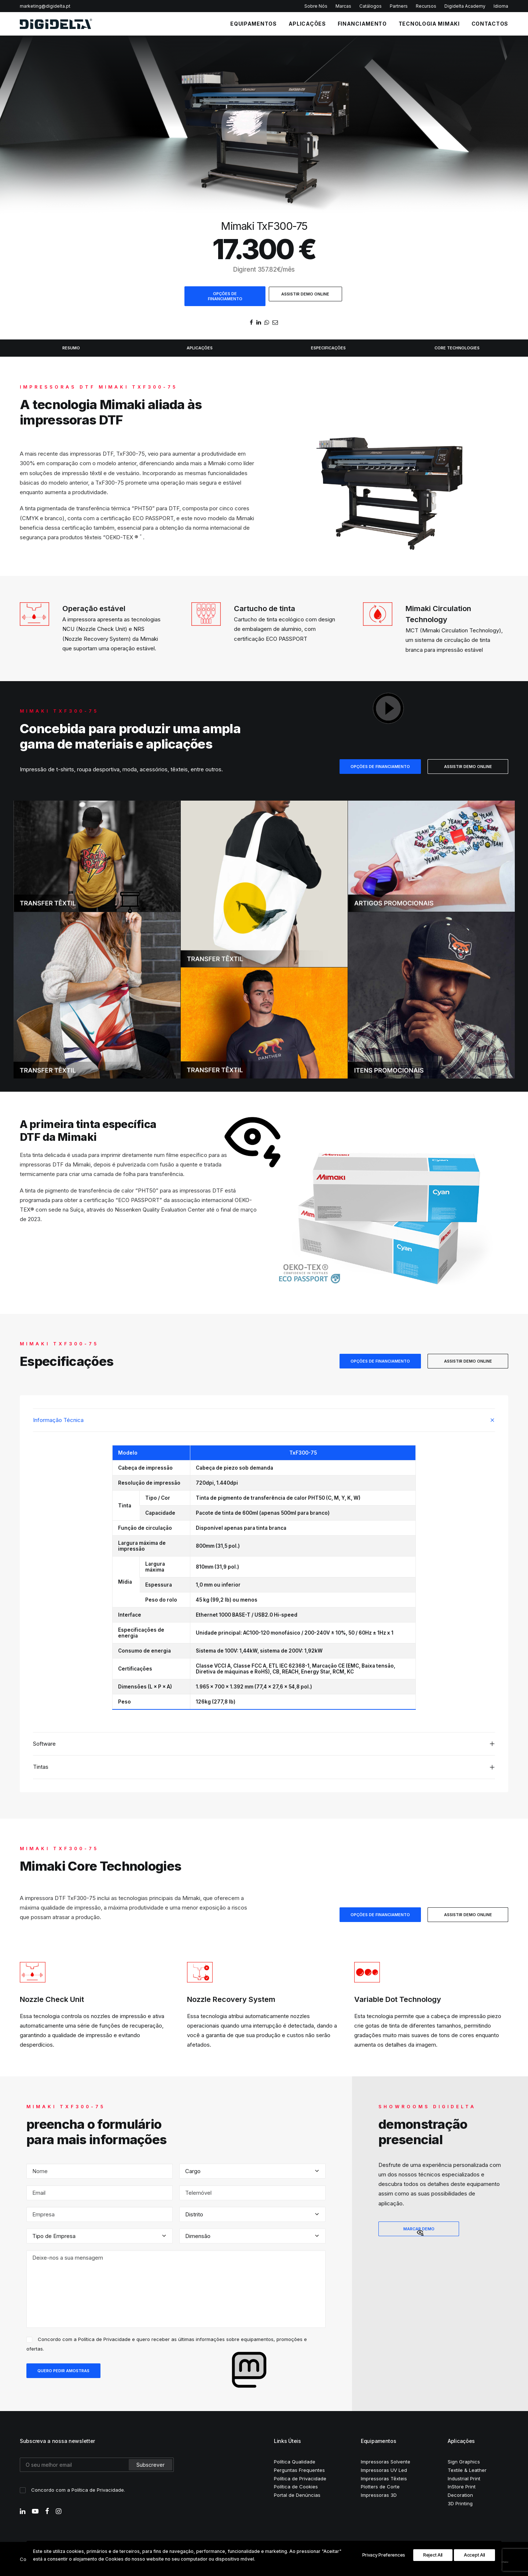 Image resolution: width=528 pixels, height=2576 pixels. What do you see at coordinates (252, 1136) in the screenshot?
I see `quick view or flash preview` at bounding box center [252, 1136].